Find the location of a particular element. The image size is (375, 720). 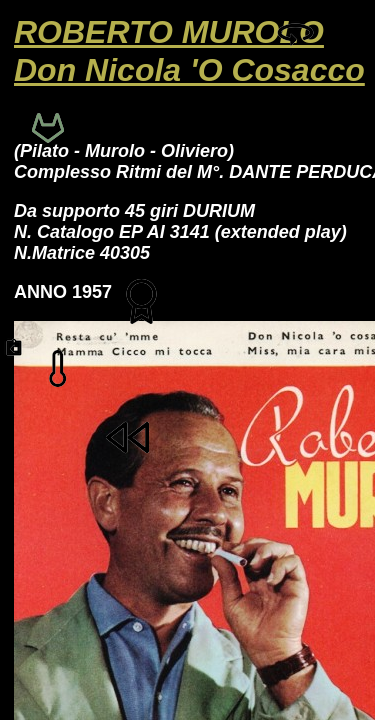

view 360-degree panorama or image is located at coordinates (295, 32).